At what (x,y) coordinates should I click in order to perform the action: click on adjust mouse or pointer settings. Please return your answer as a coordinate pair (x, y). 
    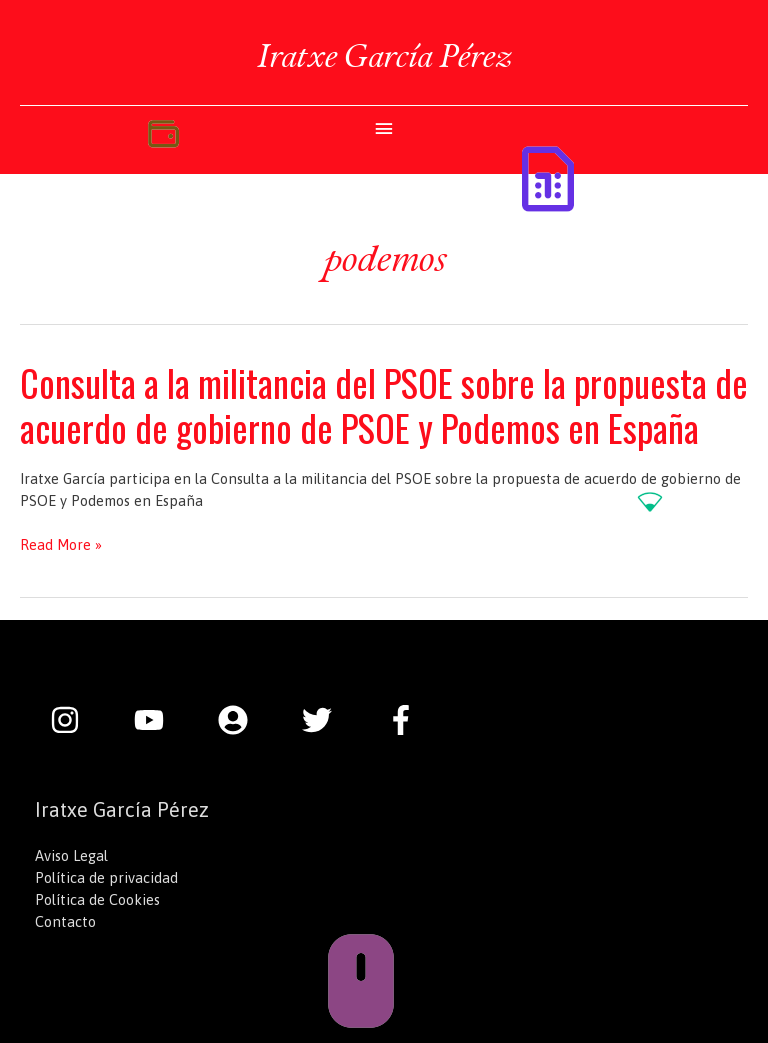
    Looking at the image, I should click on (361, 981).